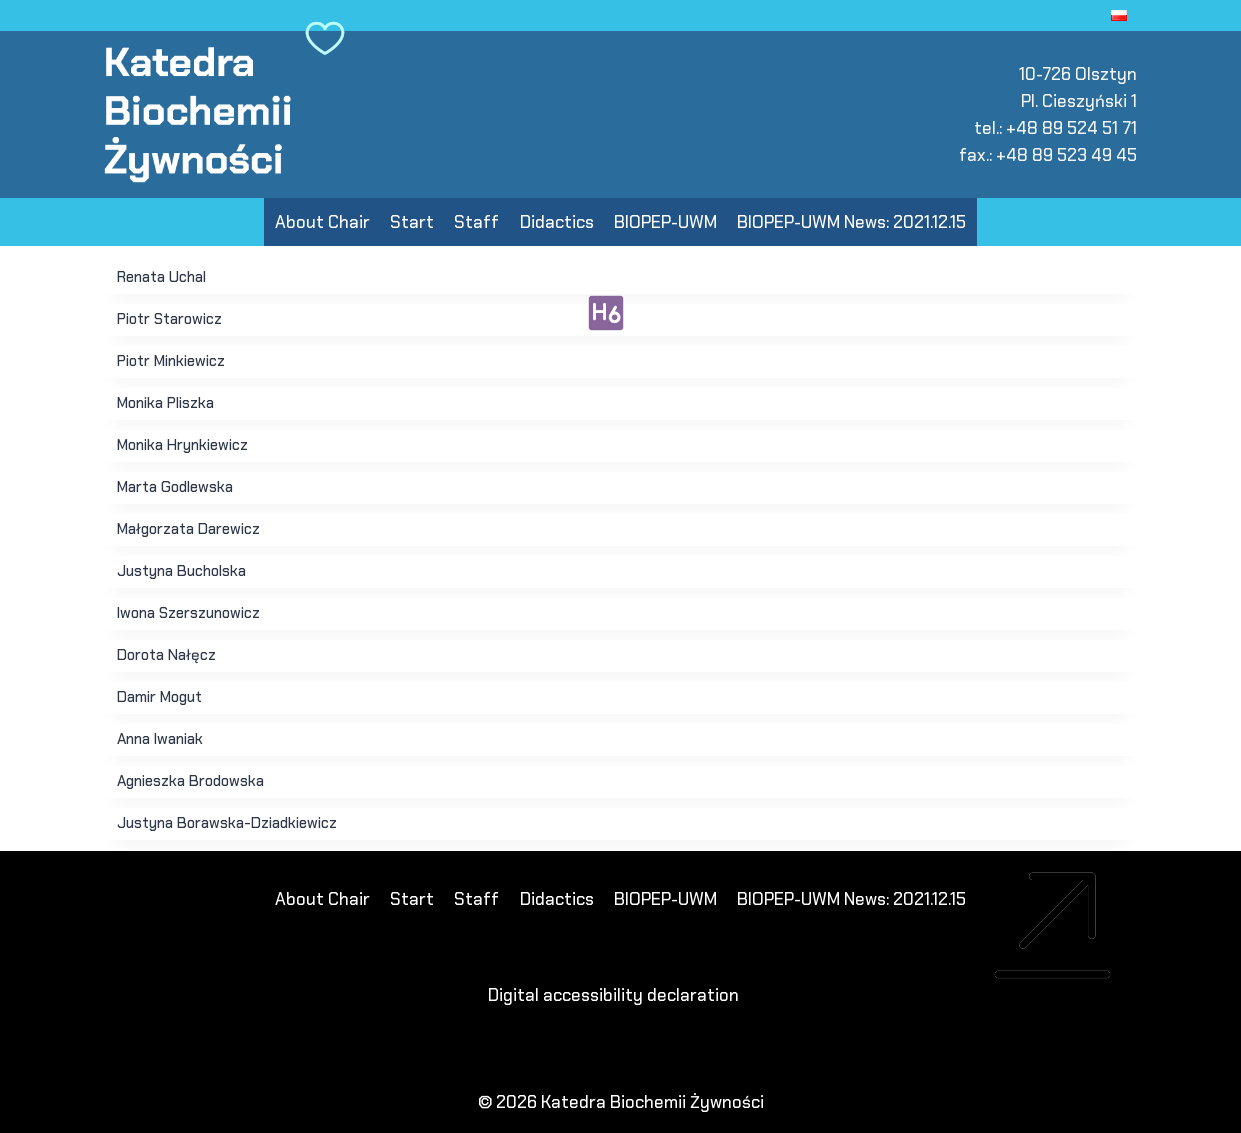  What do you see at coordinates (1052, 920) in the screenshot?
I see `open link in new window or tab` at bounding box center [1052, 920].